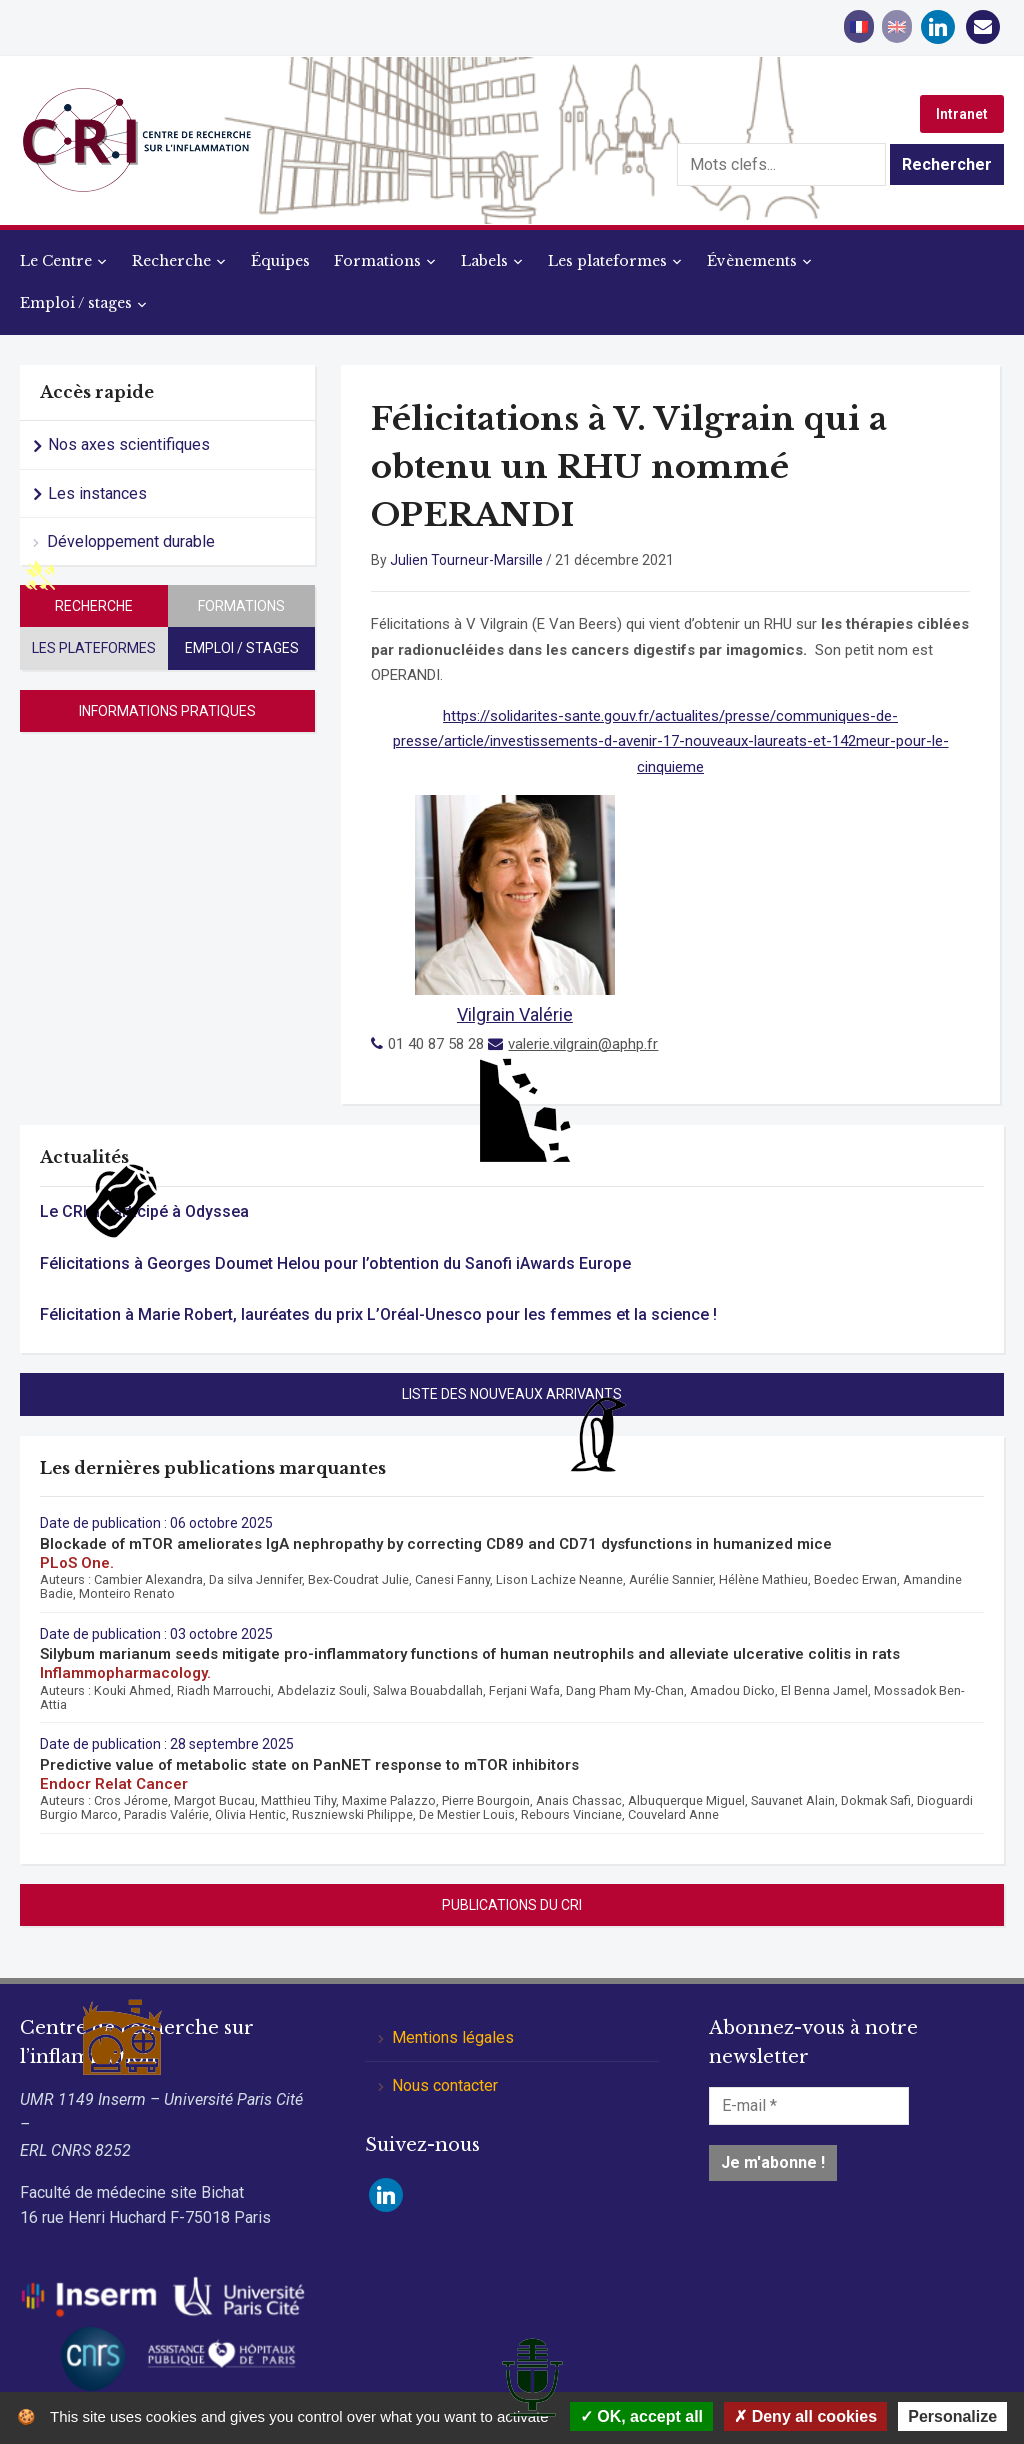 This screenshot has height=2444, width=1024. I want to click on access your inventory or stored items, so click(121, 1201).